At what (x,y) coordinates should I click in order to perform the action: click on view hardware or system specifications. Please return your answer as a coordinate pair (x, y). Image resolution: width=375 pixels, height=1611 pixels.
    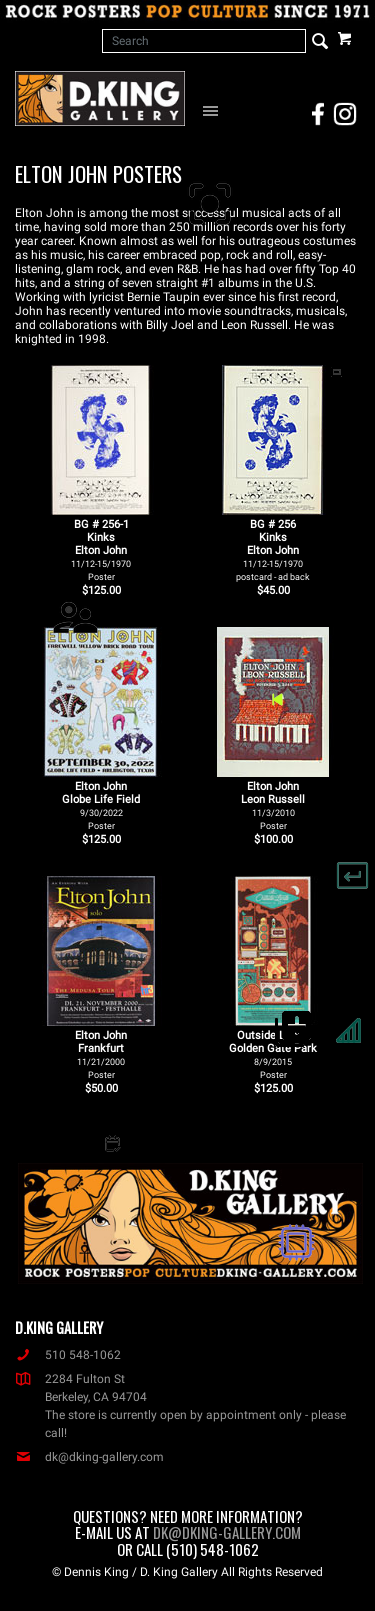
    Looking at the image, I should click on (296, 1242).